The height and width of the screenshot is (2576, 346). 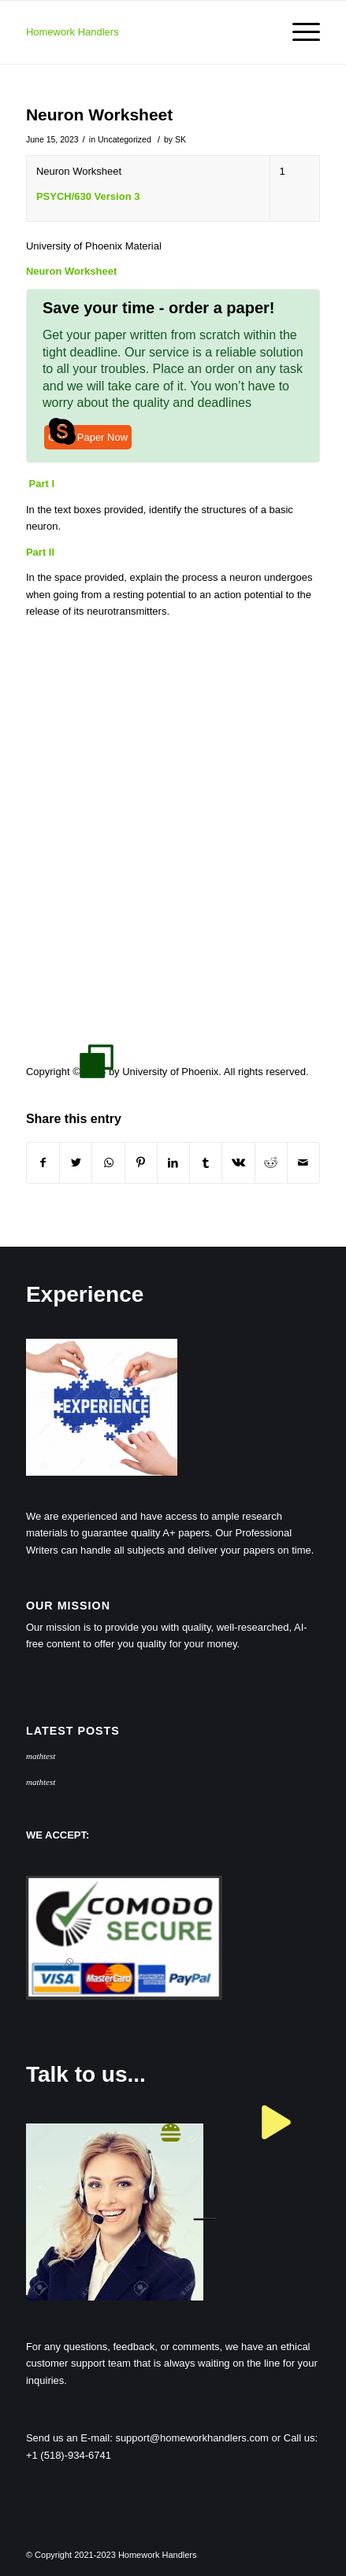 What do you see at coordinates (96, 1061) in the screenshot?
I see `copy to clipboard` at bounding box center [96, 1061].